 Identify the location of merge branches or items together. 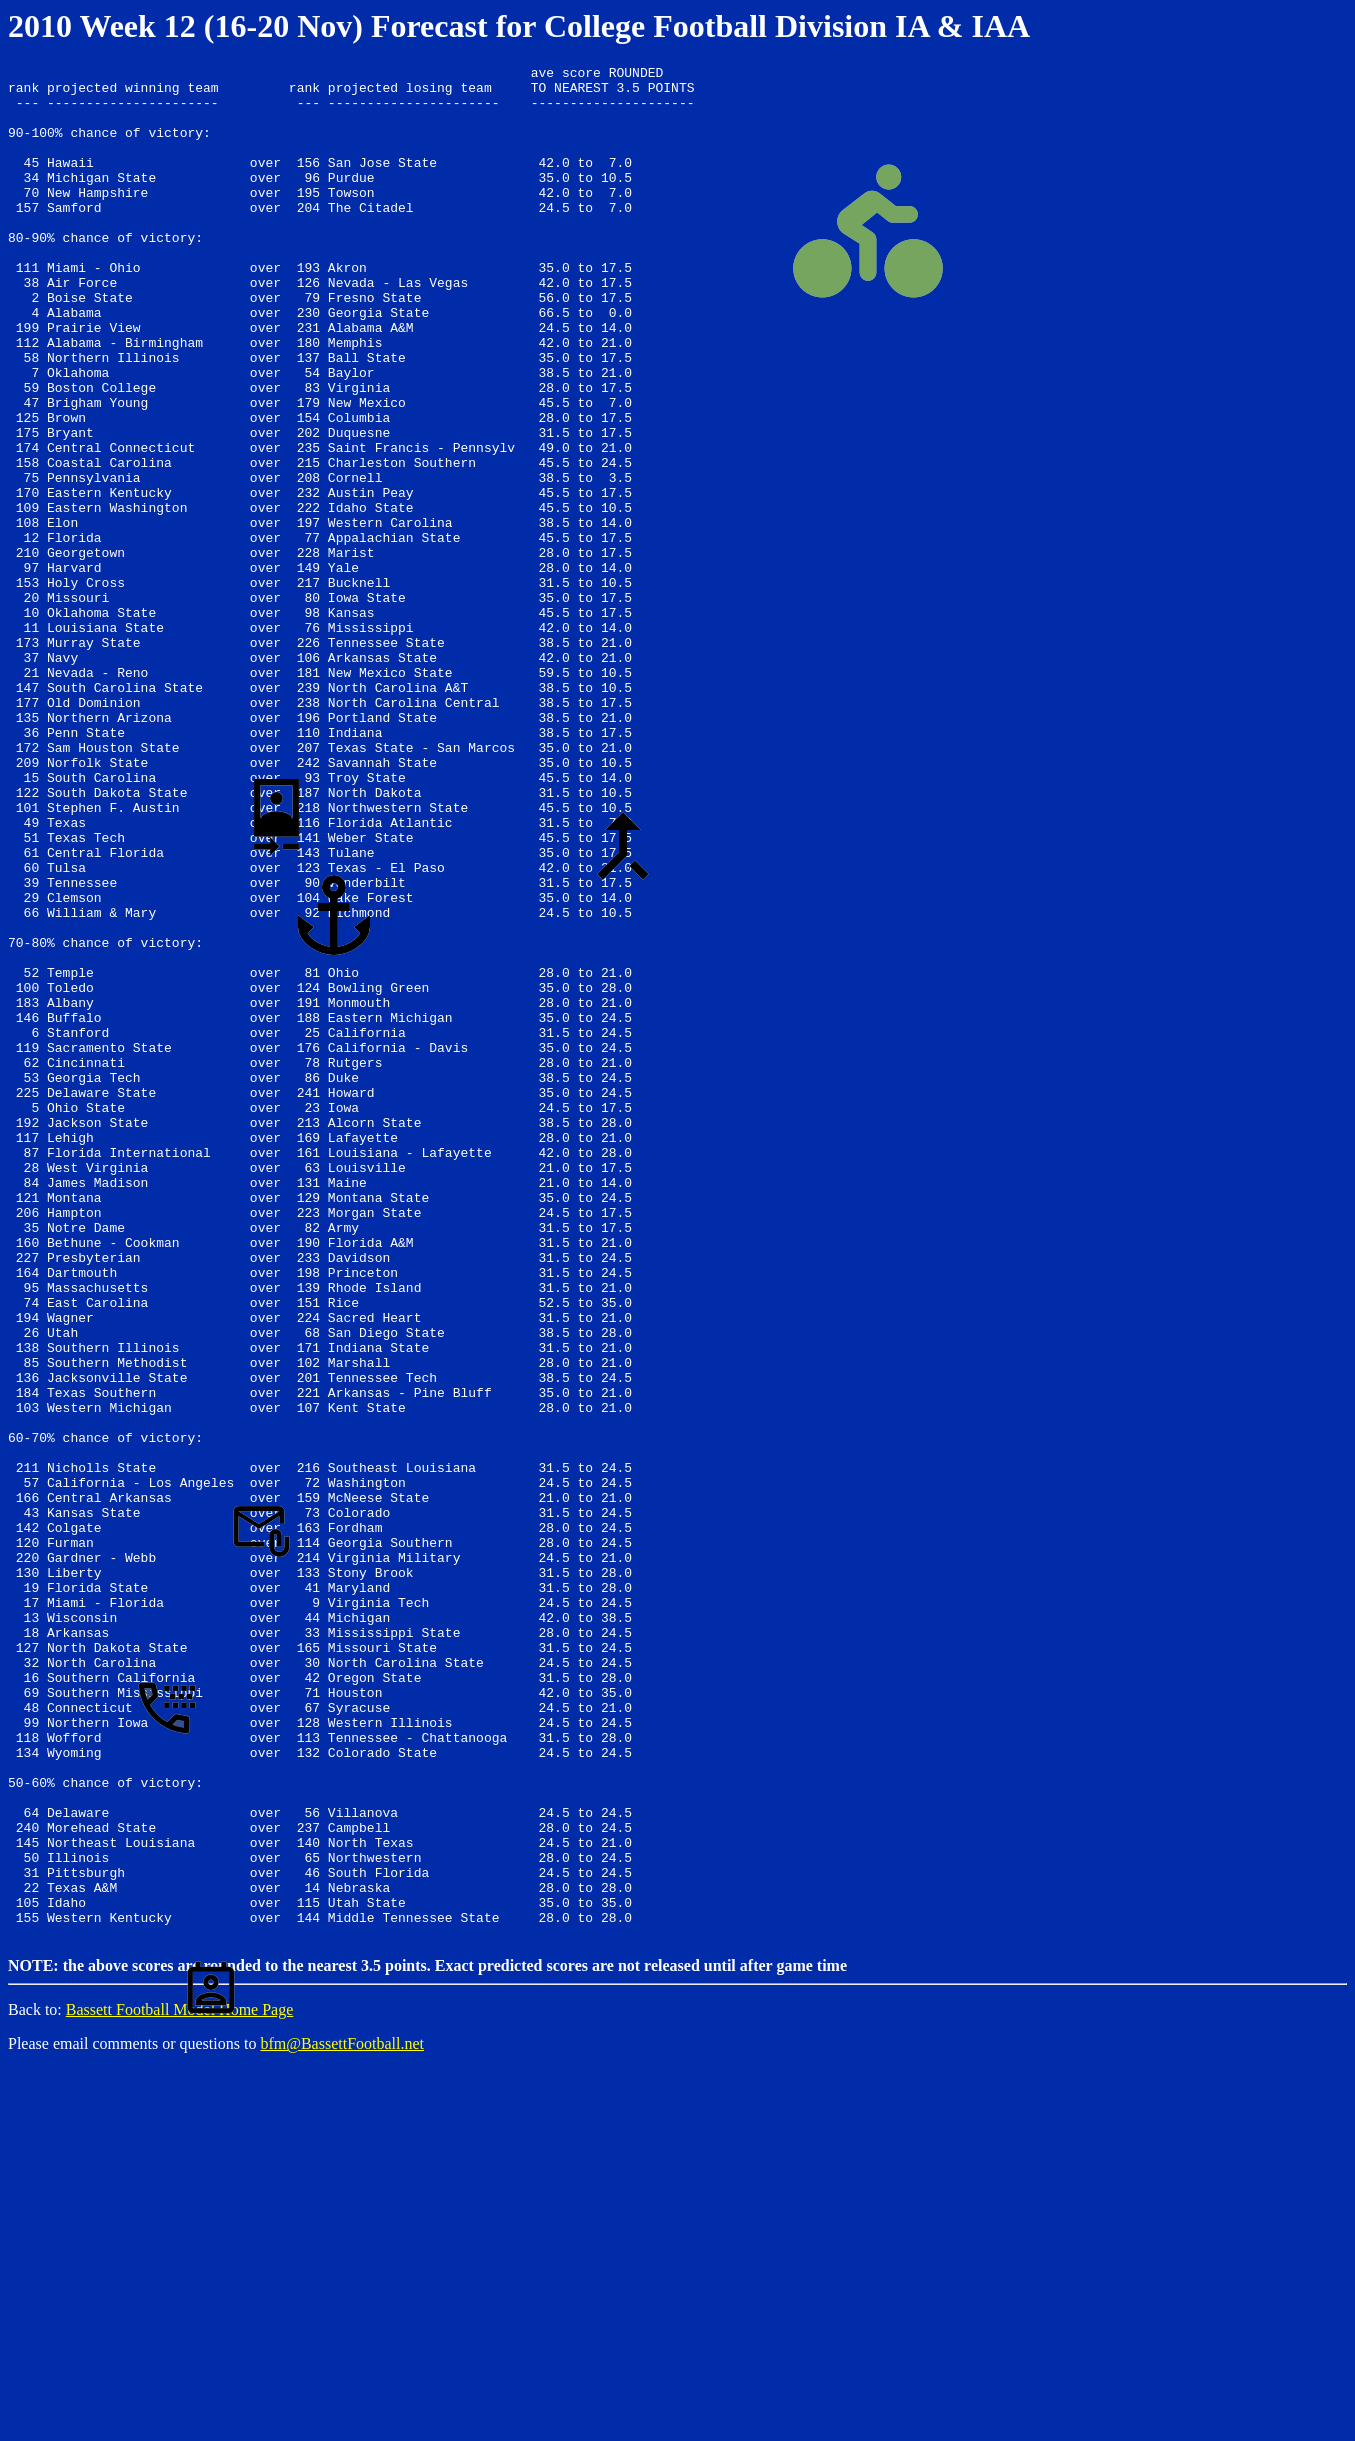
(623, 846).